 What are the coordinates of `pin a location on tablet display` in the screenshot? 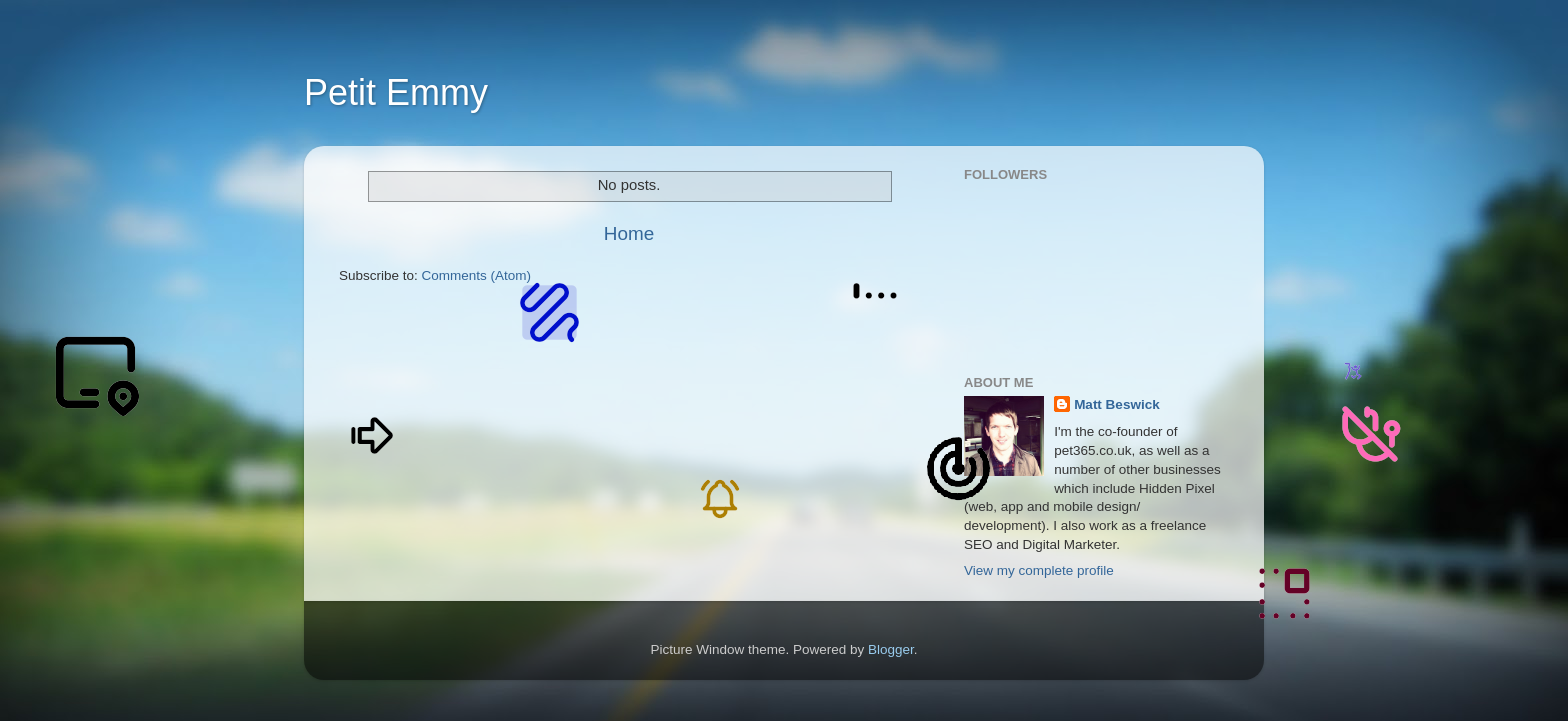 It's located at (95, 372).